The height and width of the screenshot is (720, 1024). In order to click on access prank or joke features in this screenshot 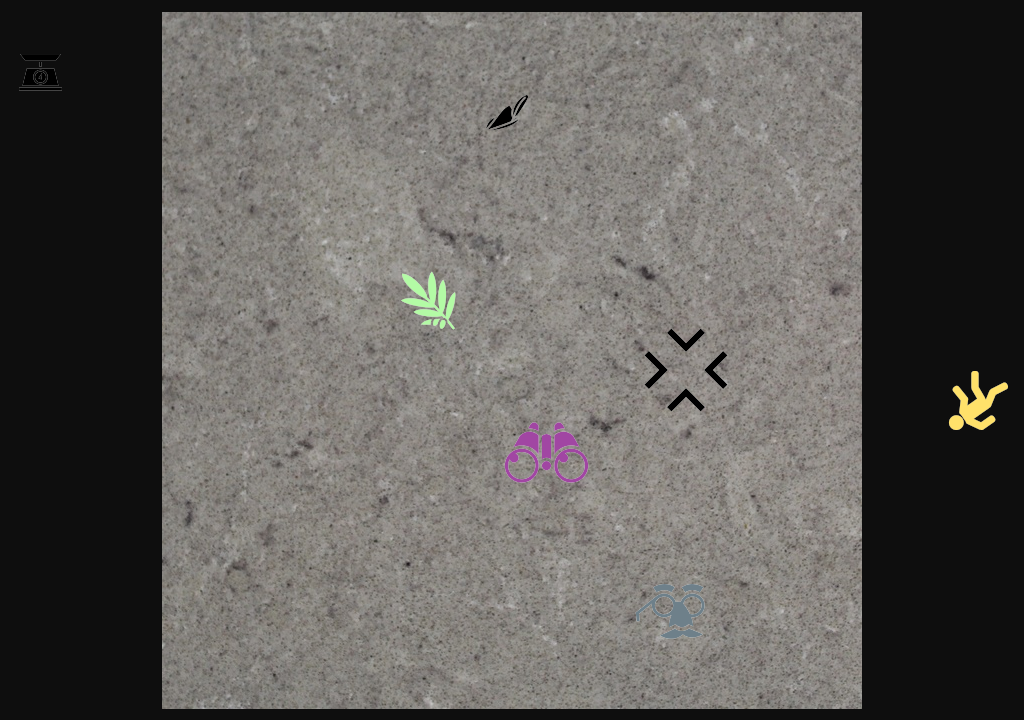, I will do `click(670, 610)`.